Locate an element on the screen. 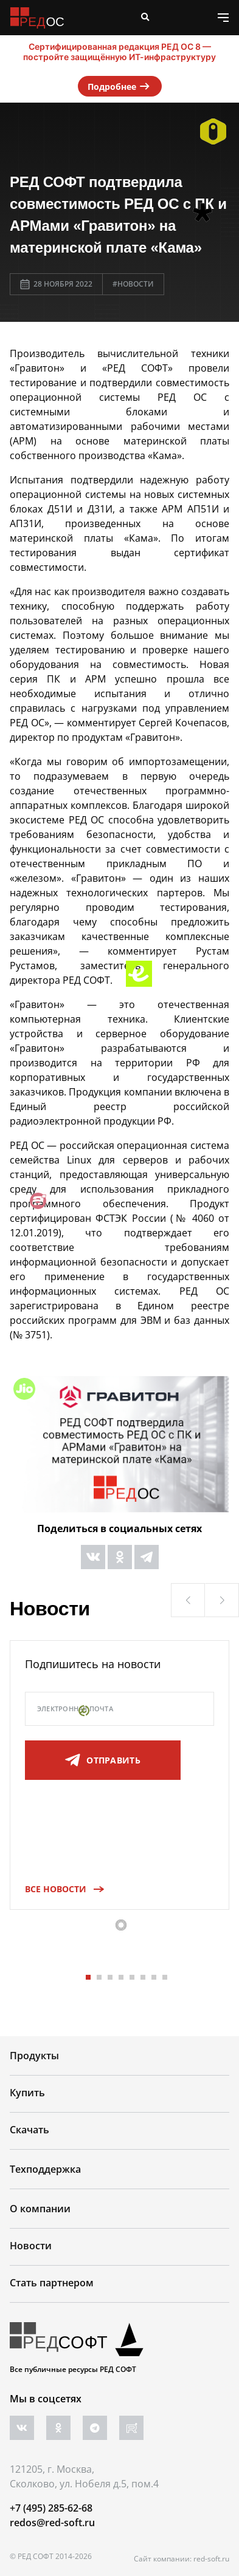 Image resolution: width=239 pixels, height=2576 pixels. jio app or service is located at coordinates (24, 1389).